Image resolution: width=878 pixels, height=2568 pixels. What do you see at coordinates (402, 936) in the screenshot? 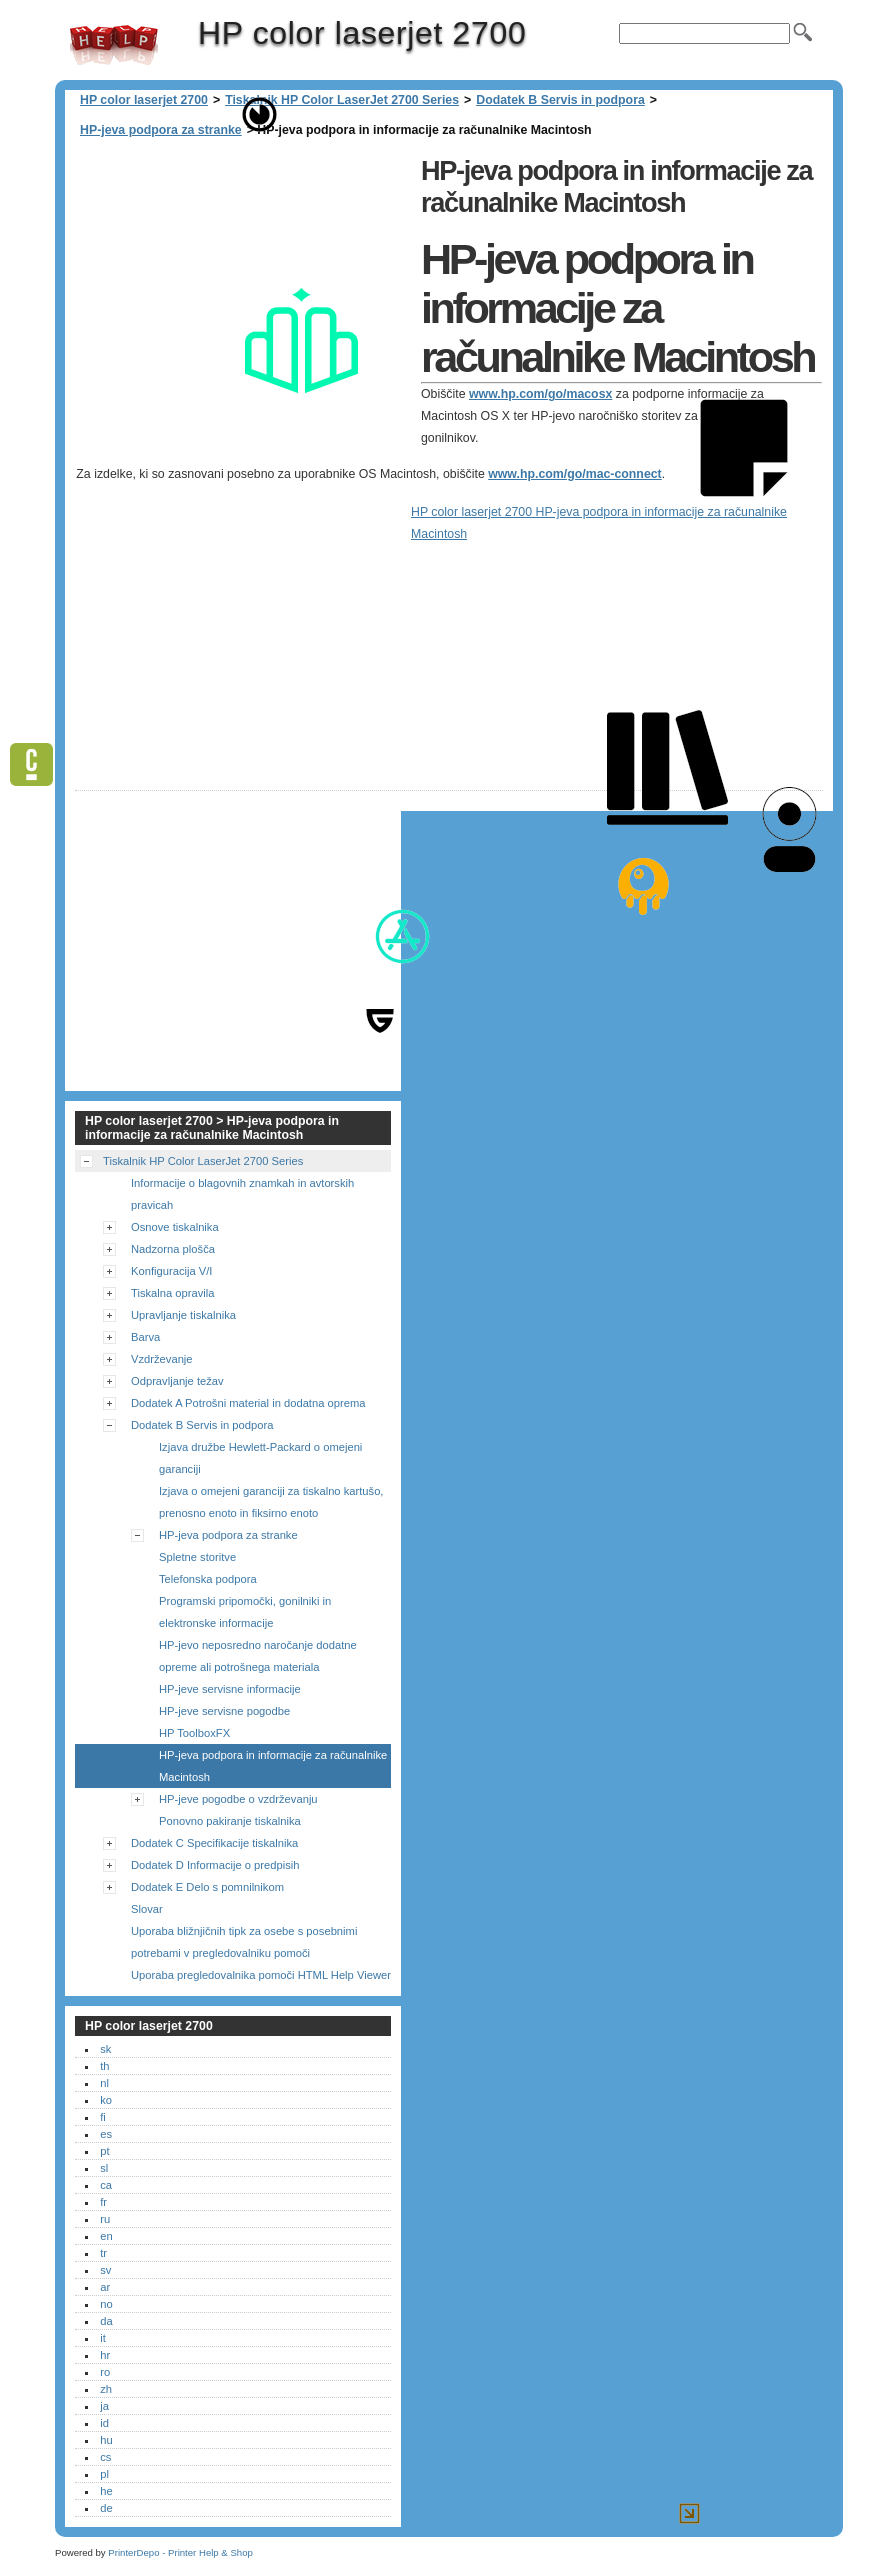
I see `open the Apple App Store` at bounding box center [402, 936].